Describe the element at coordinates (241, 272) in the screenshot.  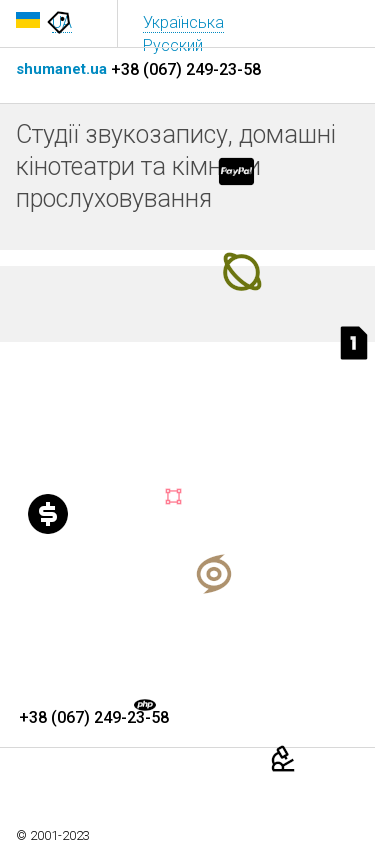
I see `explore global or worldwide content` at that location.